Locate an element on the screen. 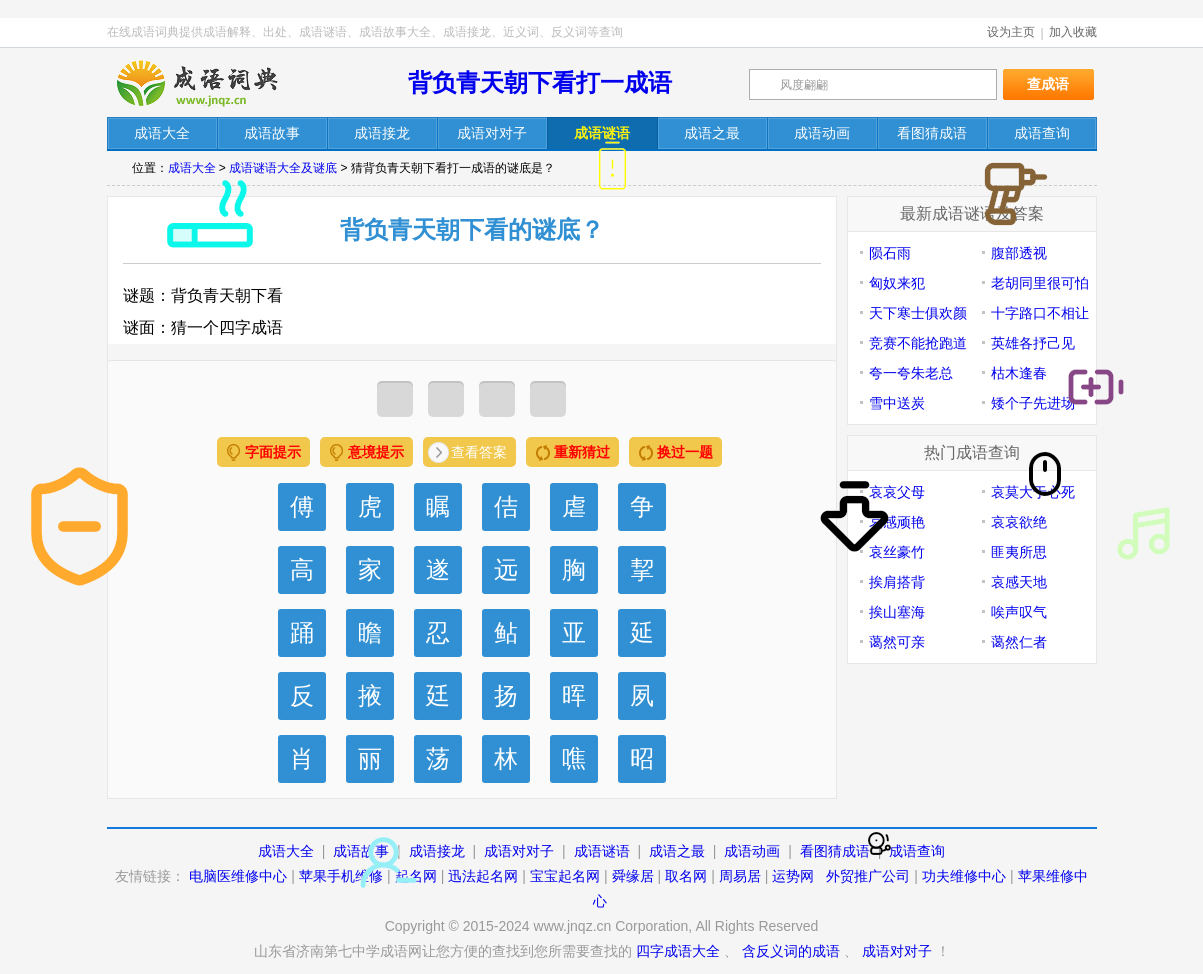 This screenshot has width=1203, height=974. access music library or audio files is located at coordinates (1143, 533).